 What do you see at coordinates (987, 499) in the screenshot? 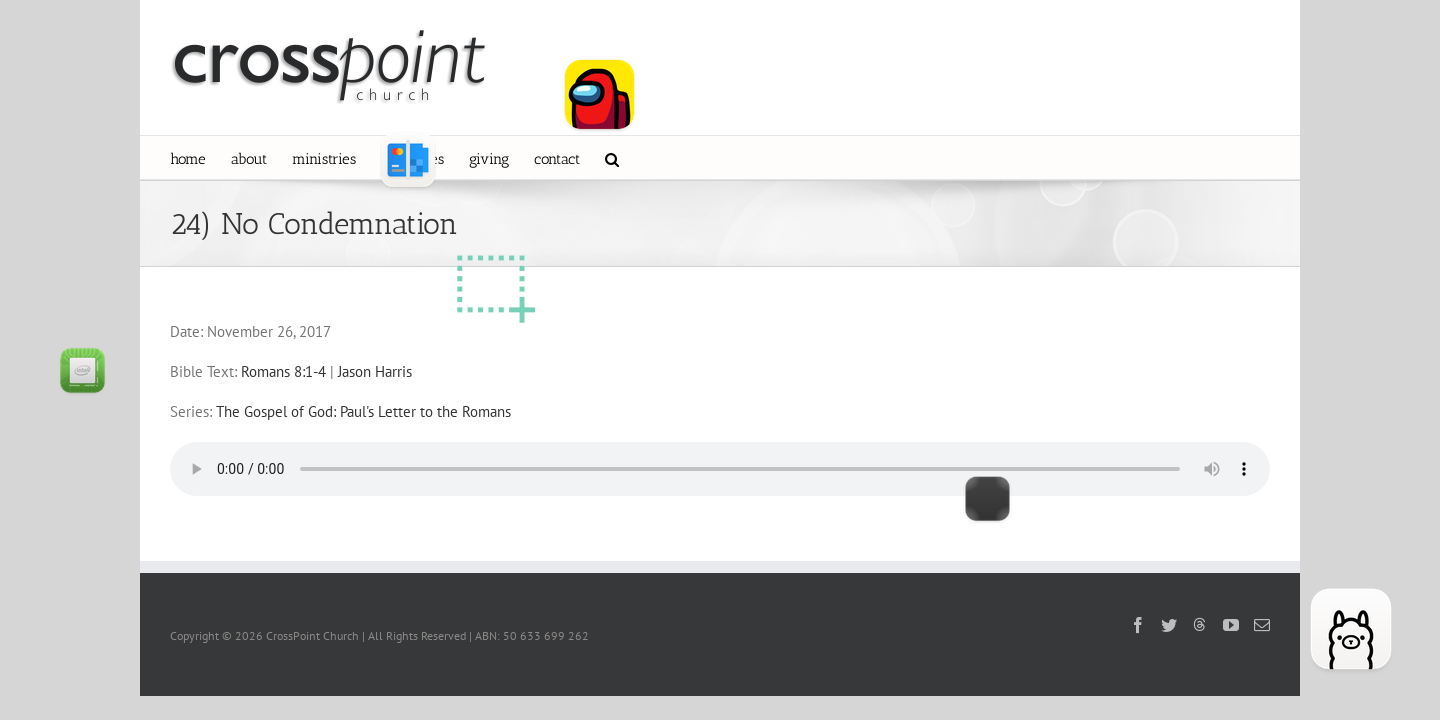
I see `configure screen edge gestures and hot corners` at bounding box center [987, 499].